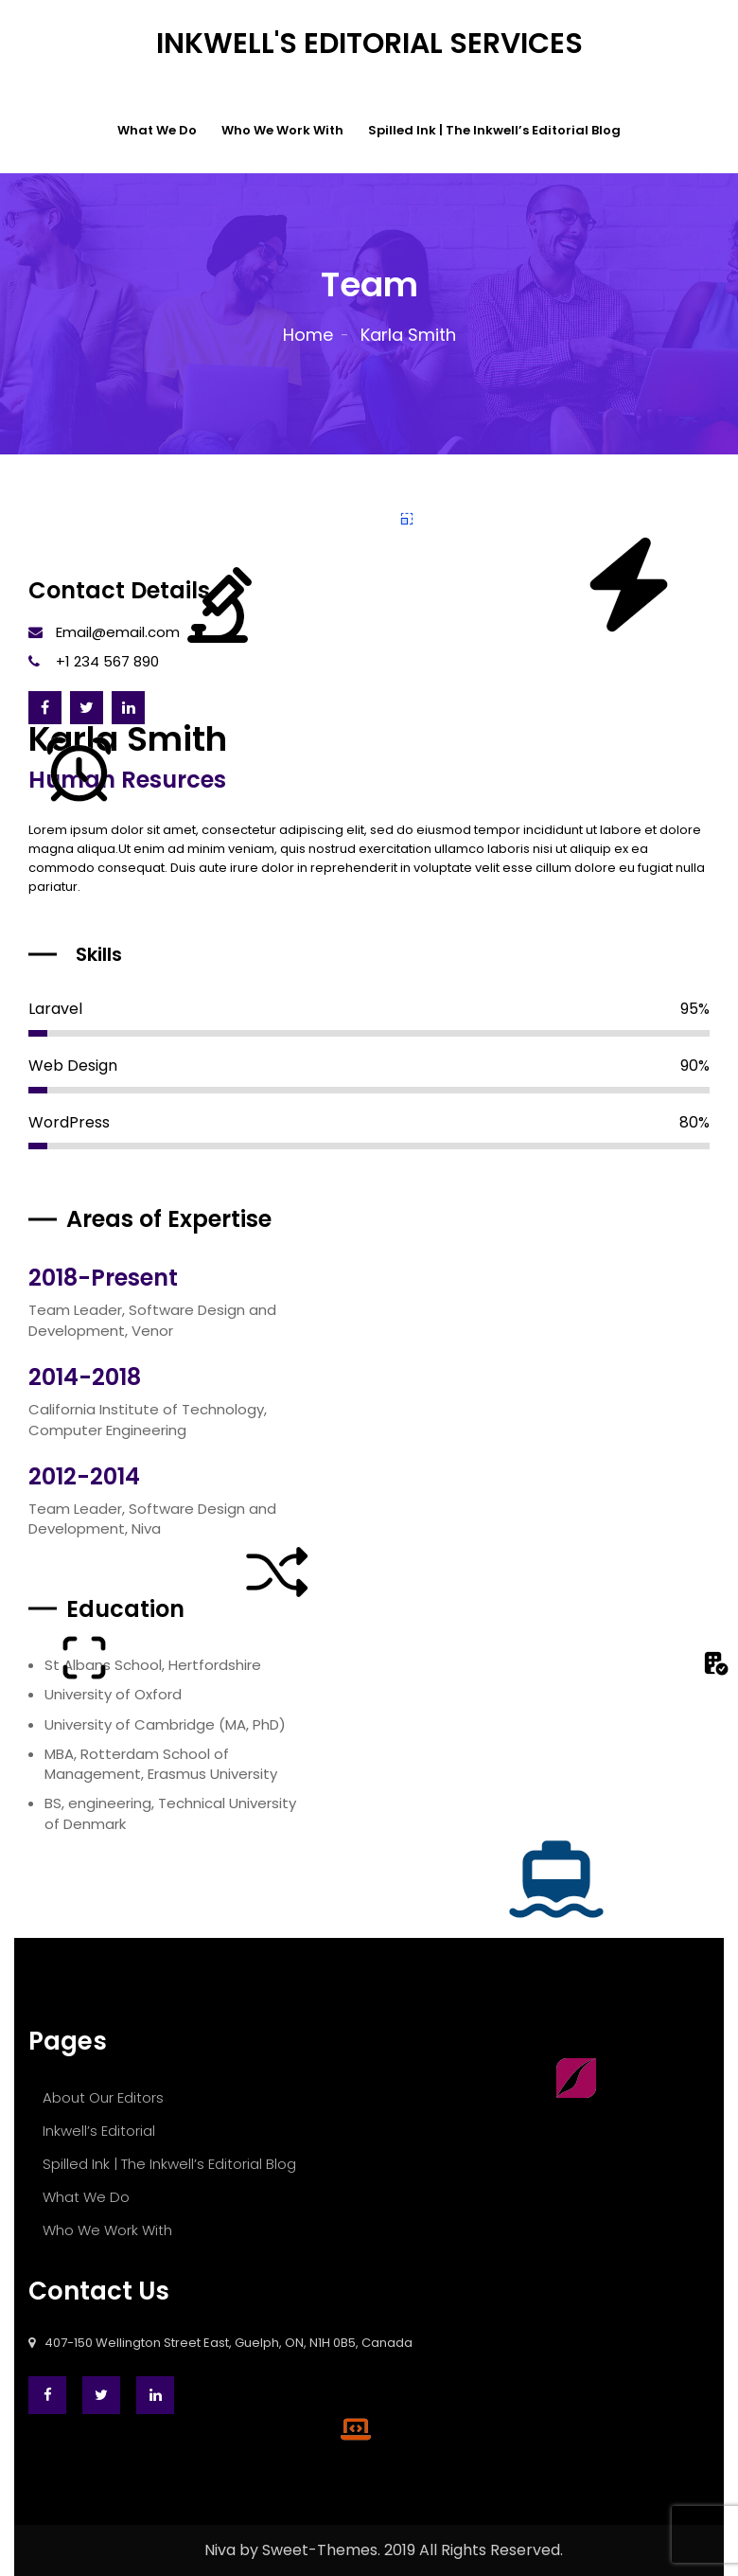 The width and height of the screenshot is (738, 2576). I want to click on pied piper company logo, so click(576, 2078).